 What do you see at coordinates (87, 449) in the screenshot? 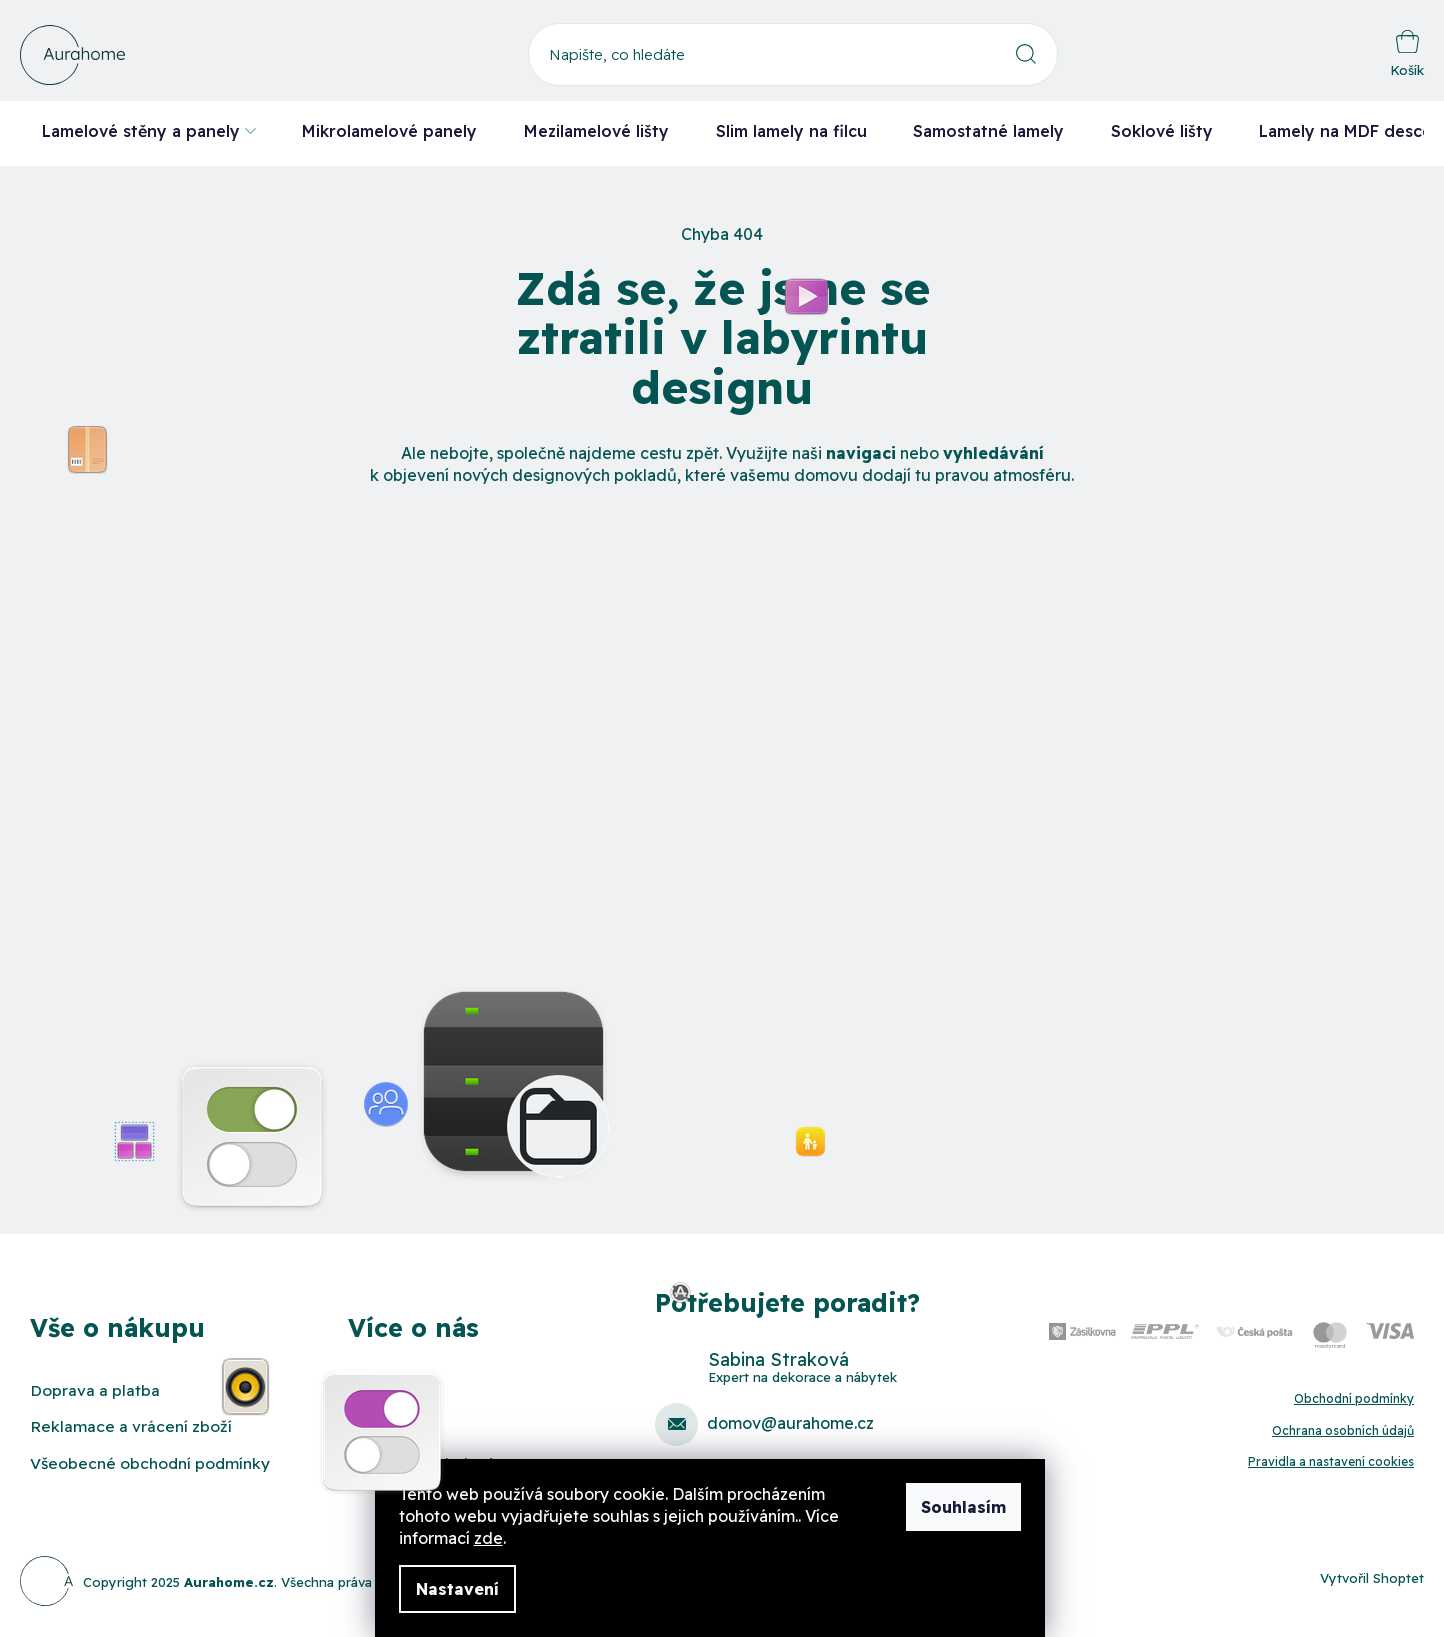
I see `open or install a debian package file` at bounding box center [87, 449].